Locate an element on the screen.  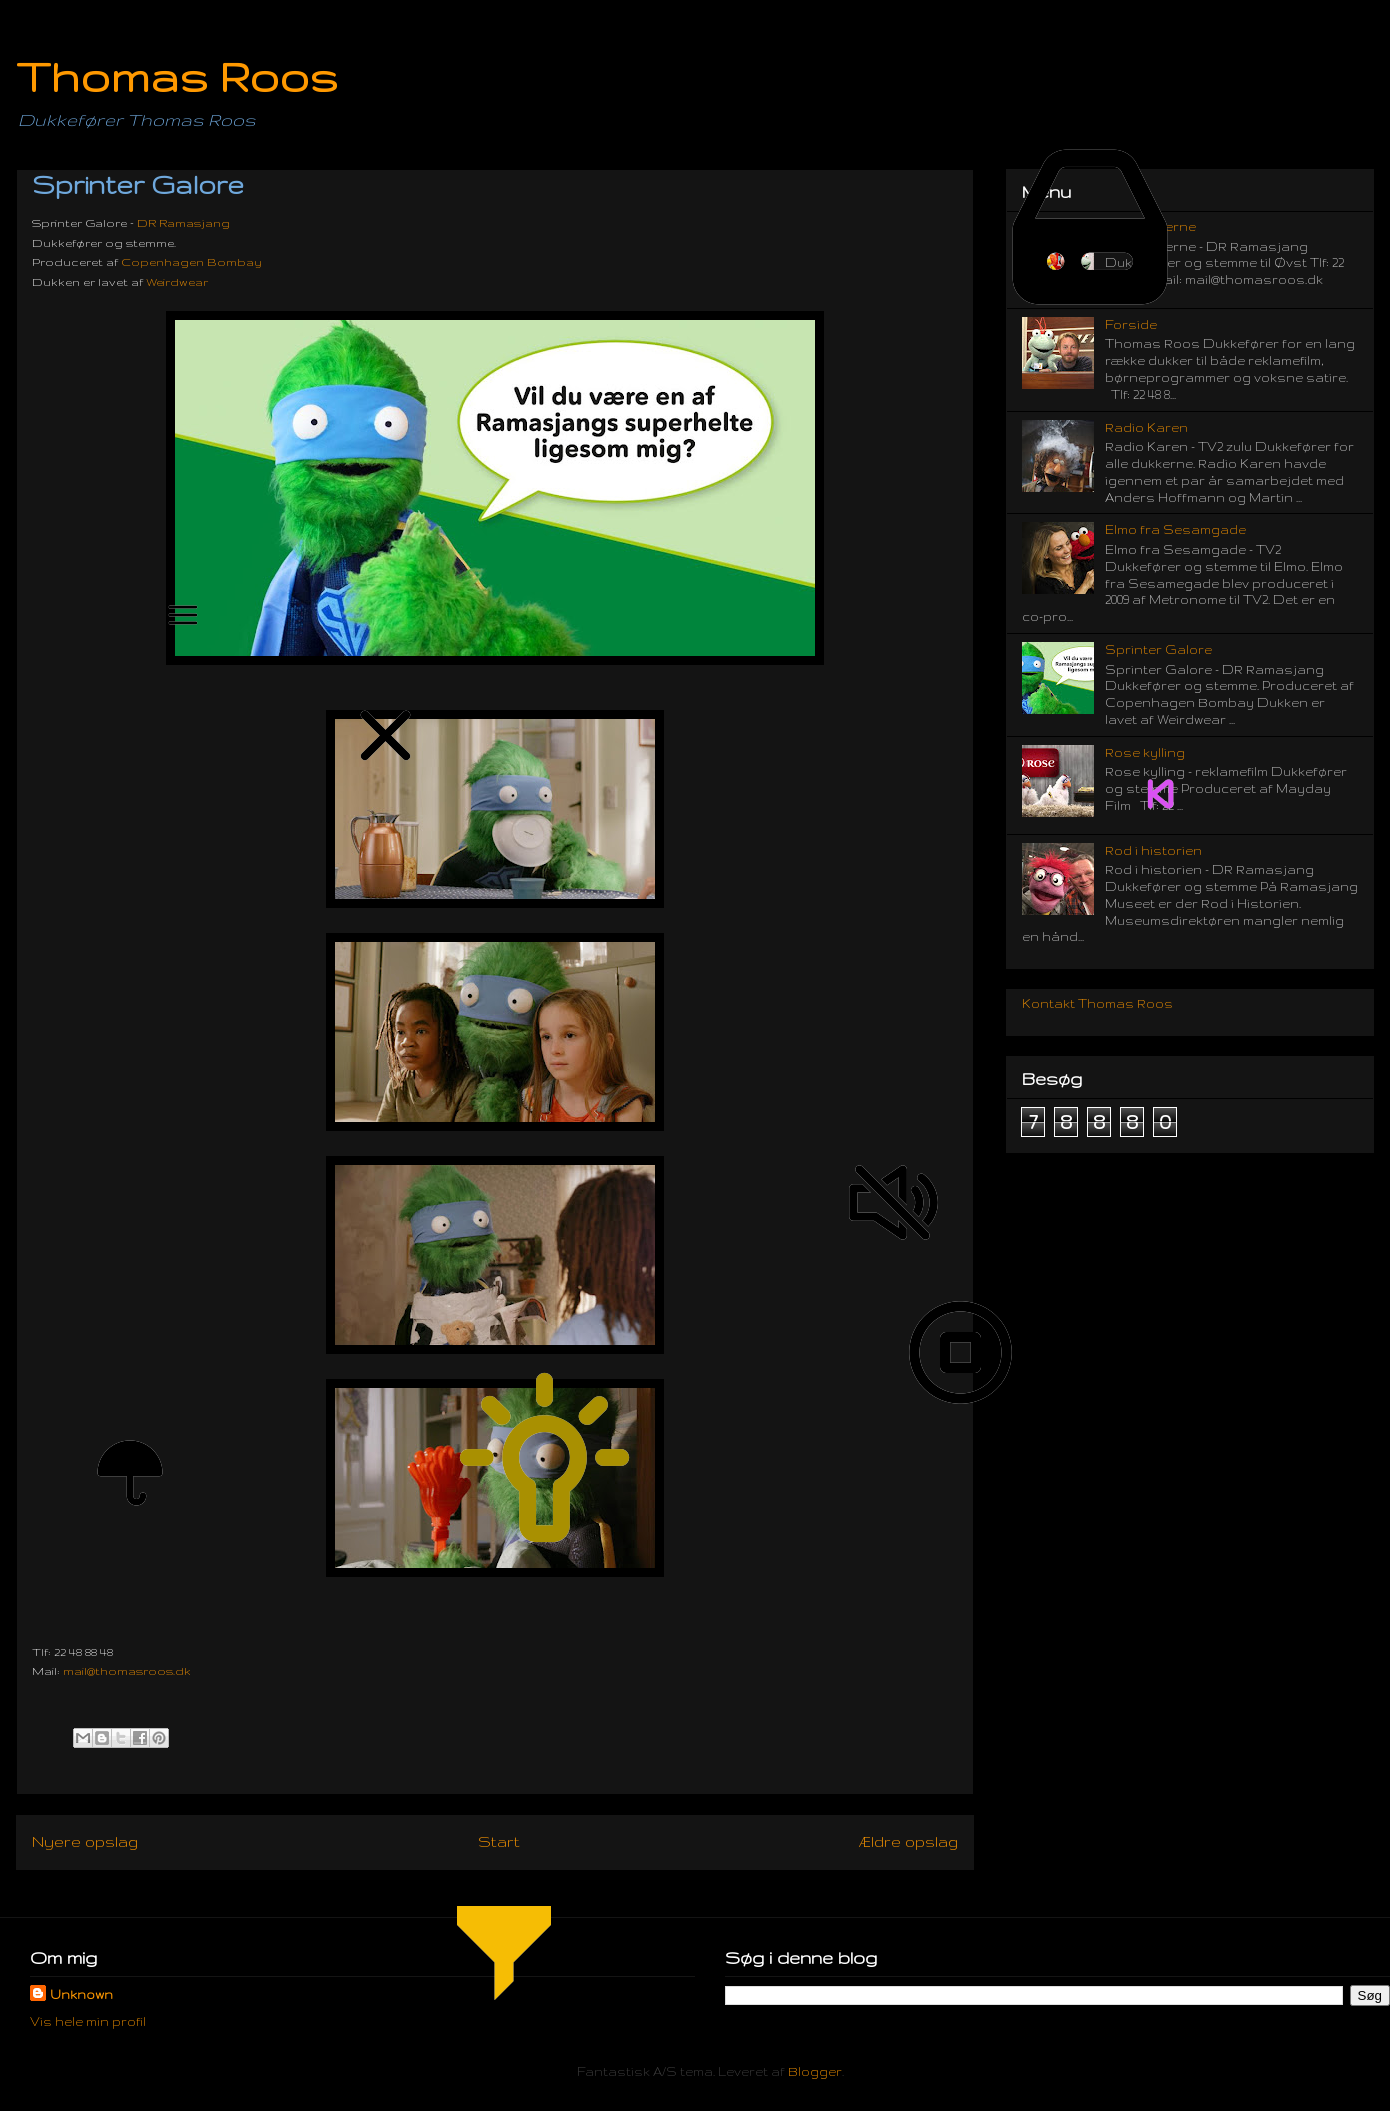
filter or sort content is located at coordinates (504, 1953).